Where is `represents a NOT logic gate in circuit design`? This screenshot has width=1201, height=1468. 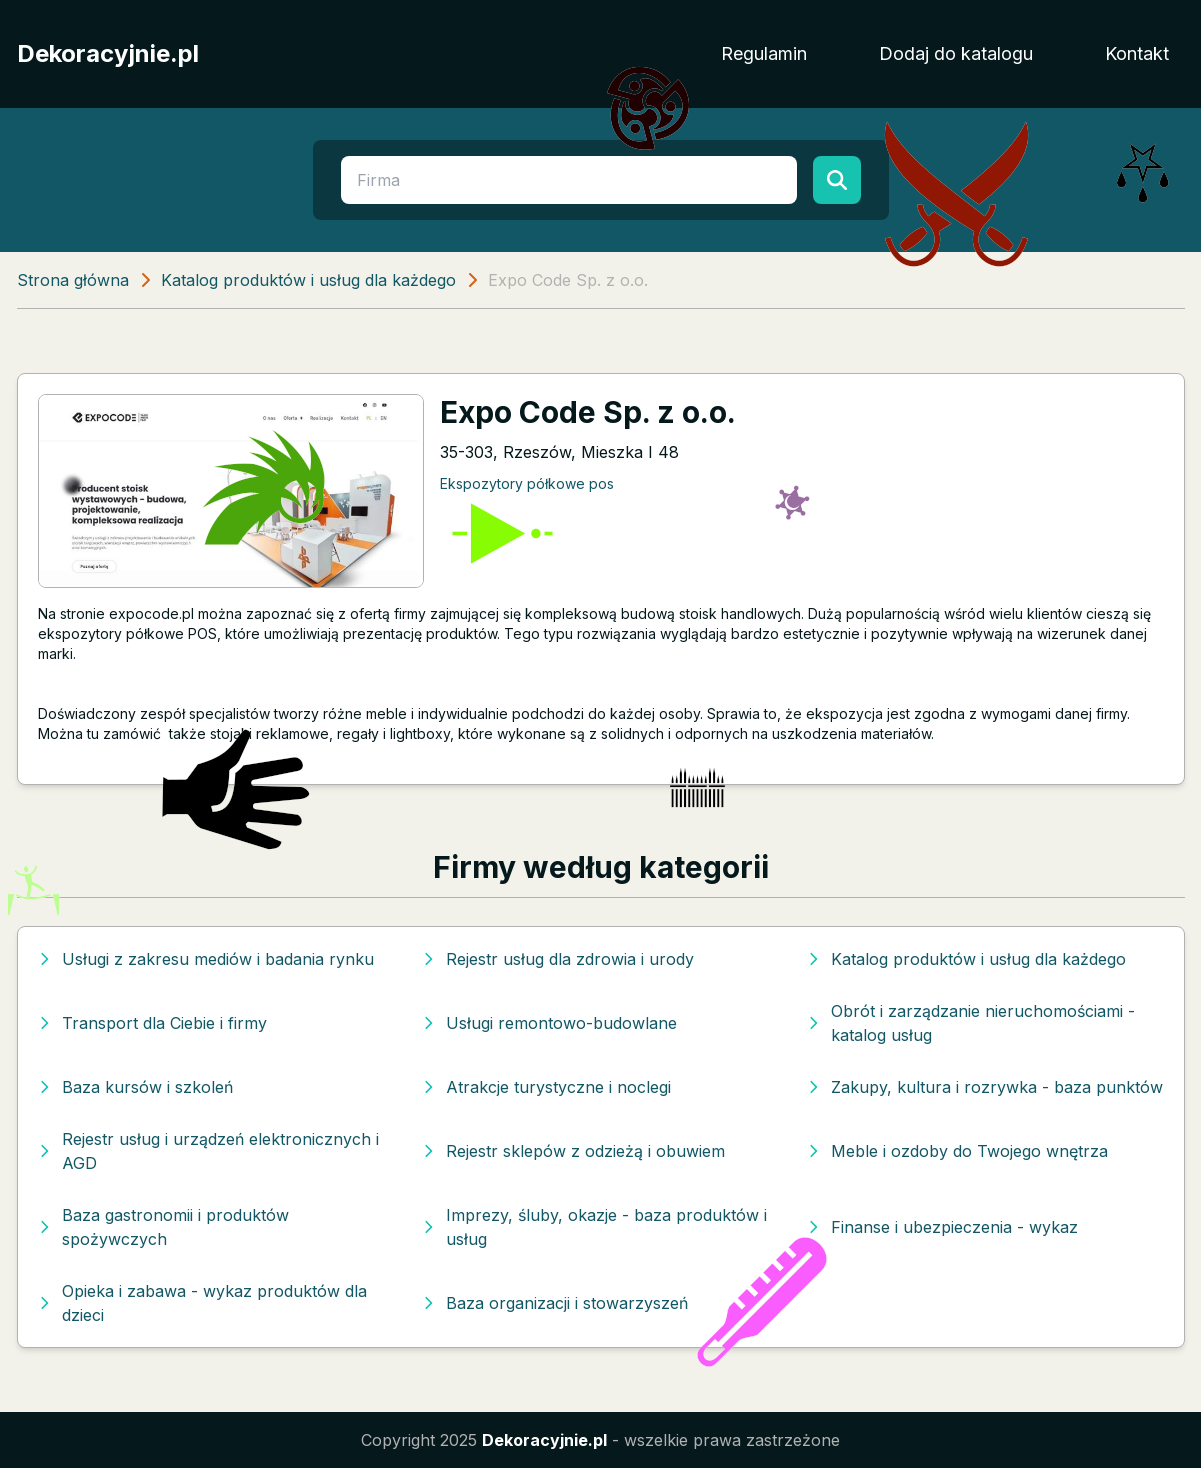 represents a NOT logic gate in circuit design is located at coordinates (502, 533).